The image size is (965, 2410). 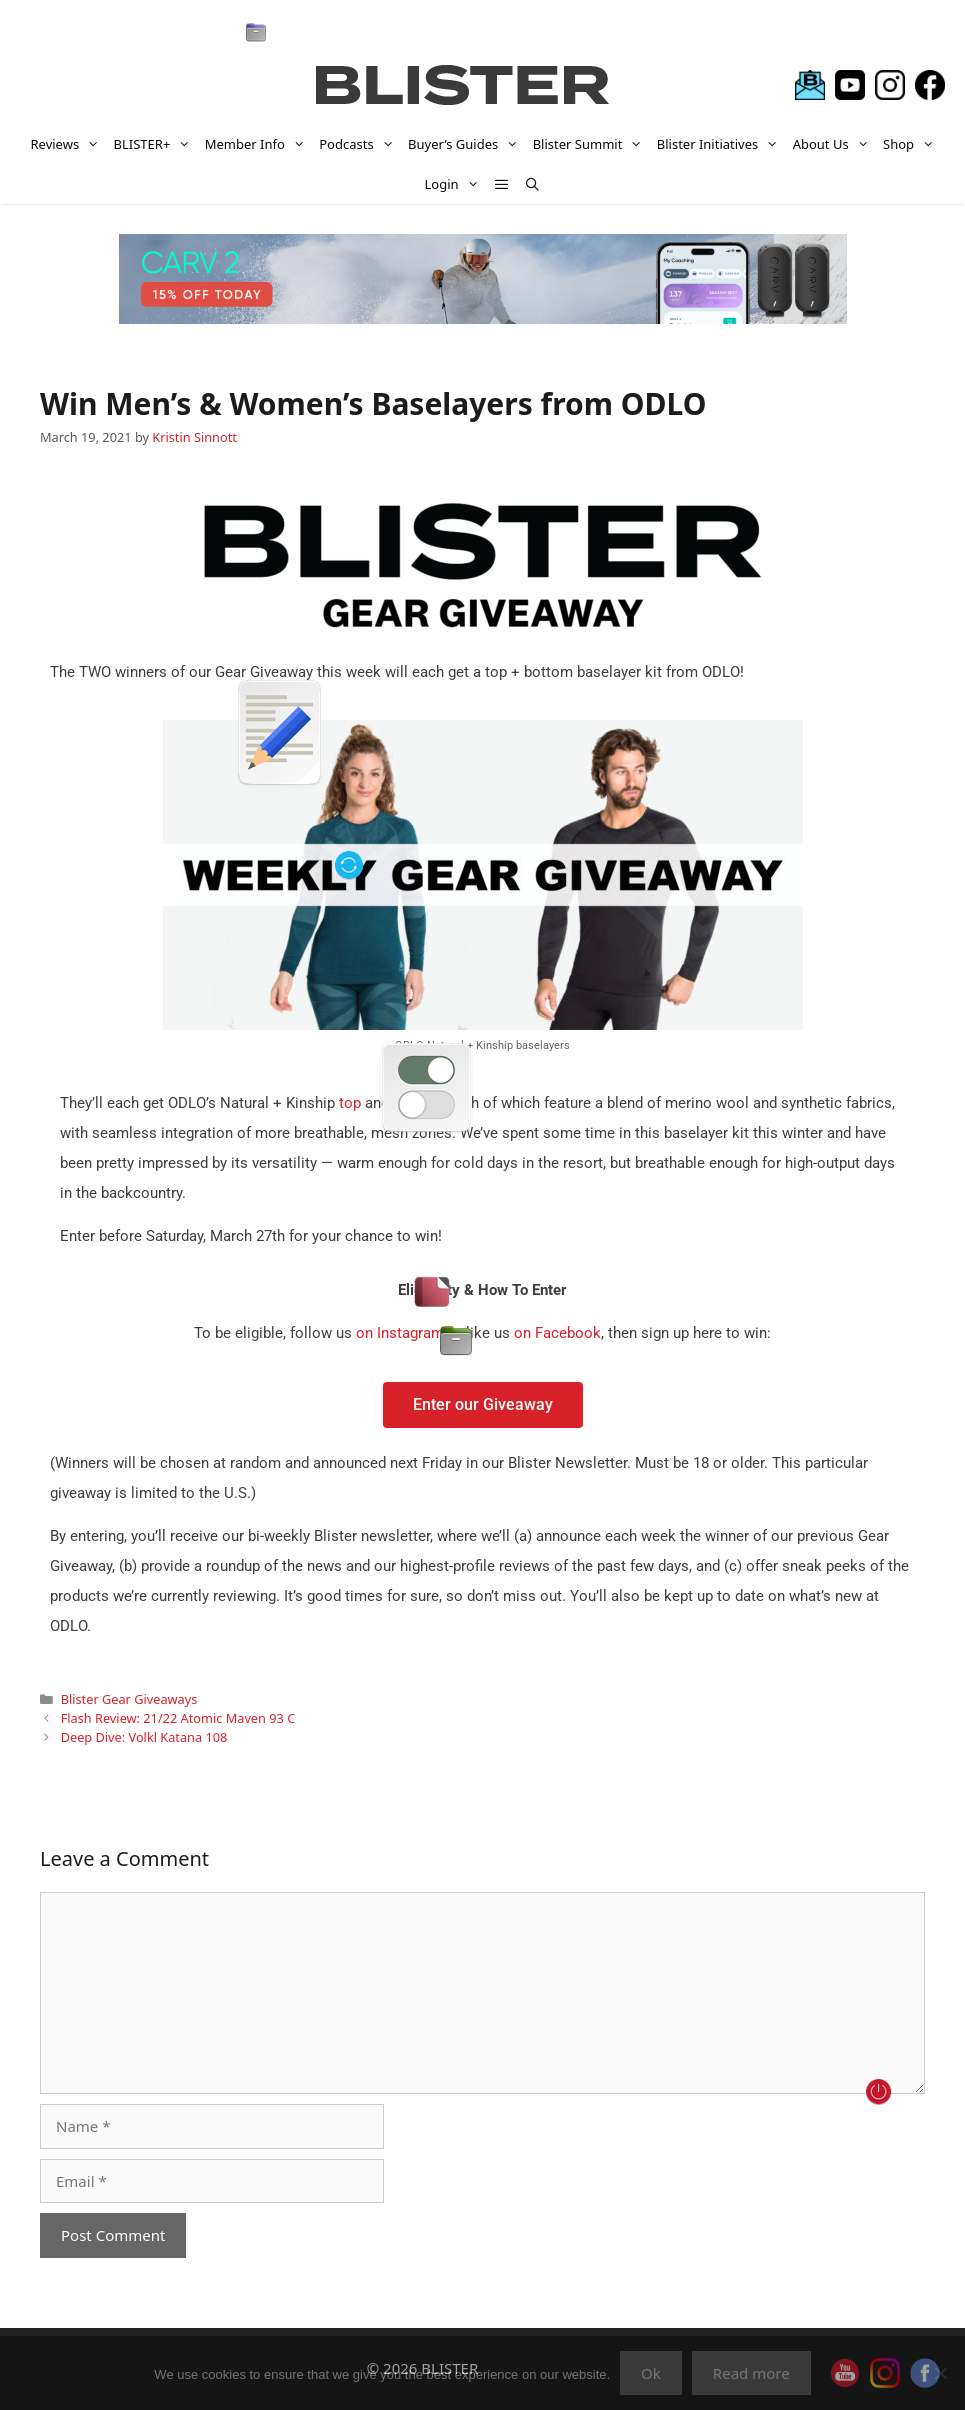 What do you see at coordinates (879, 2092) in the screenshot?
I see `shut down the system` at bounding box center [879, 2092].